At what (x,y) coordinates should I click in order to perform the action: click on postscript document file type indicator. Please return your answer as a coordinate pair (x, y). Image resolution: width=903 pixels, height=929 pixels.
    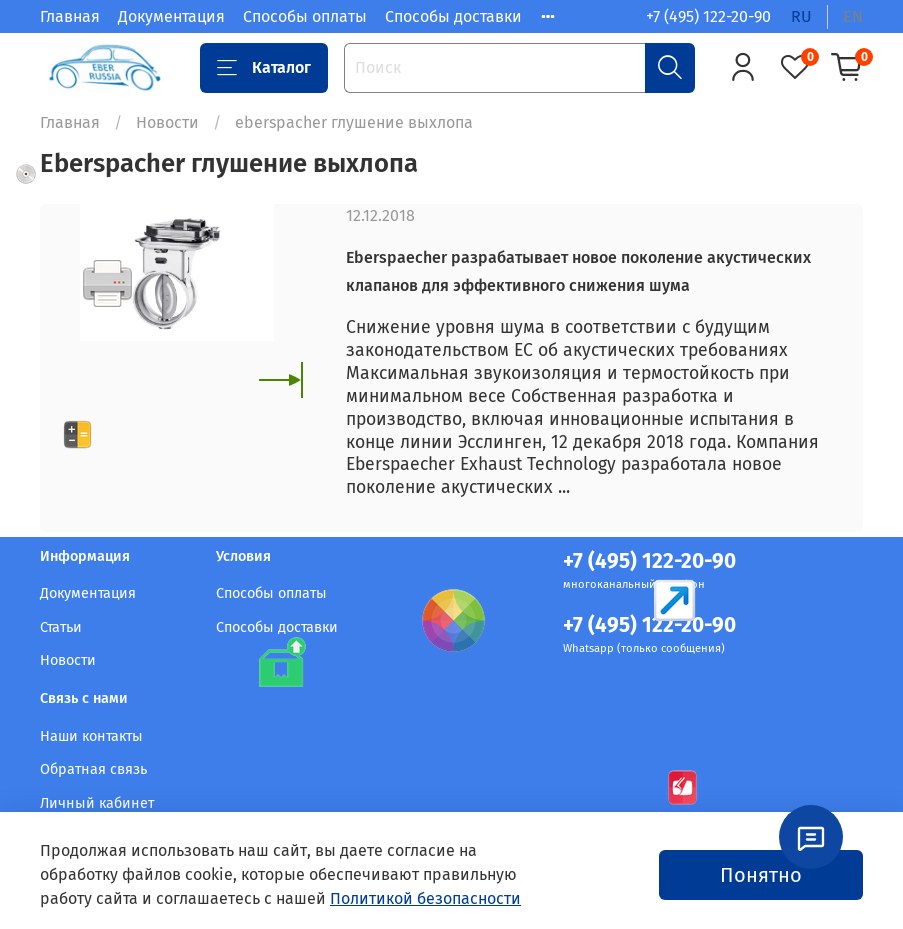
    Looking at the image, I should click on (682, 787).